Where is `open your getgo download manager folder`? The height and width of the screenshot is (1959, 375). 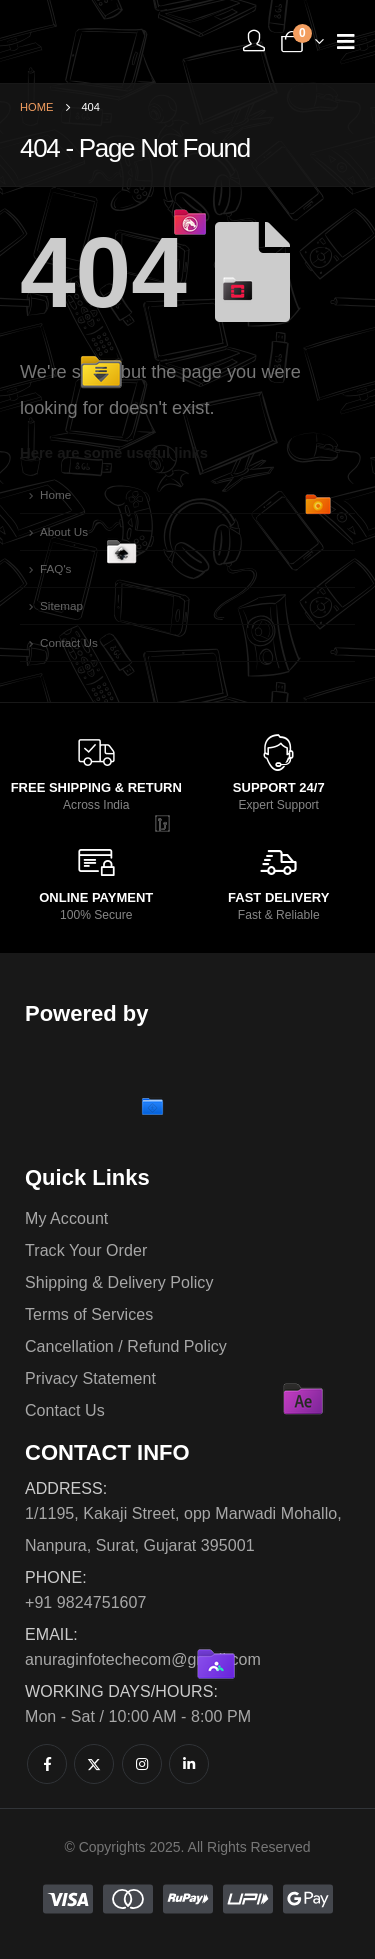 open your getgo download manager folder is located at coordinates (101, 373).